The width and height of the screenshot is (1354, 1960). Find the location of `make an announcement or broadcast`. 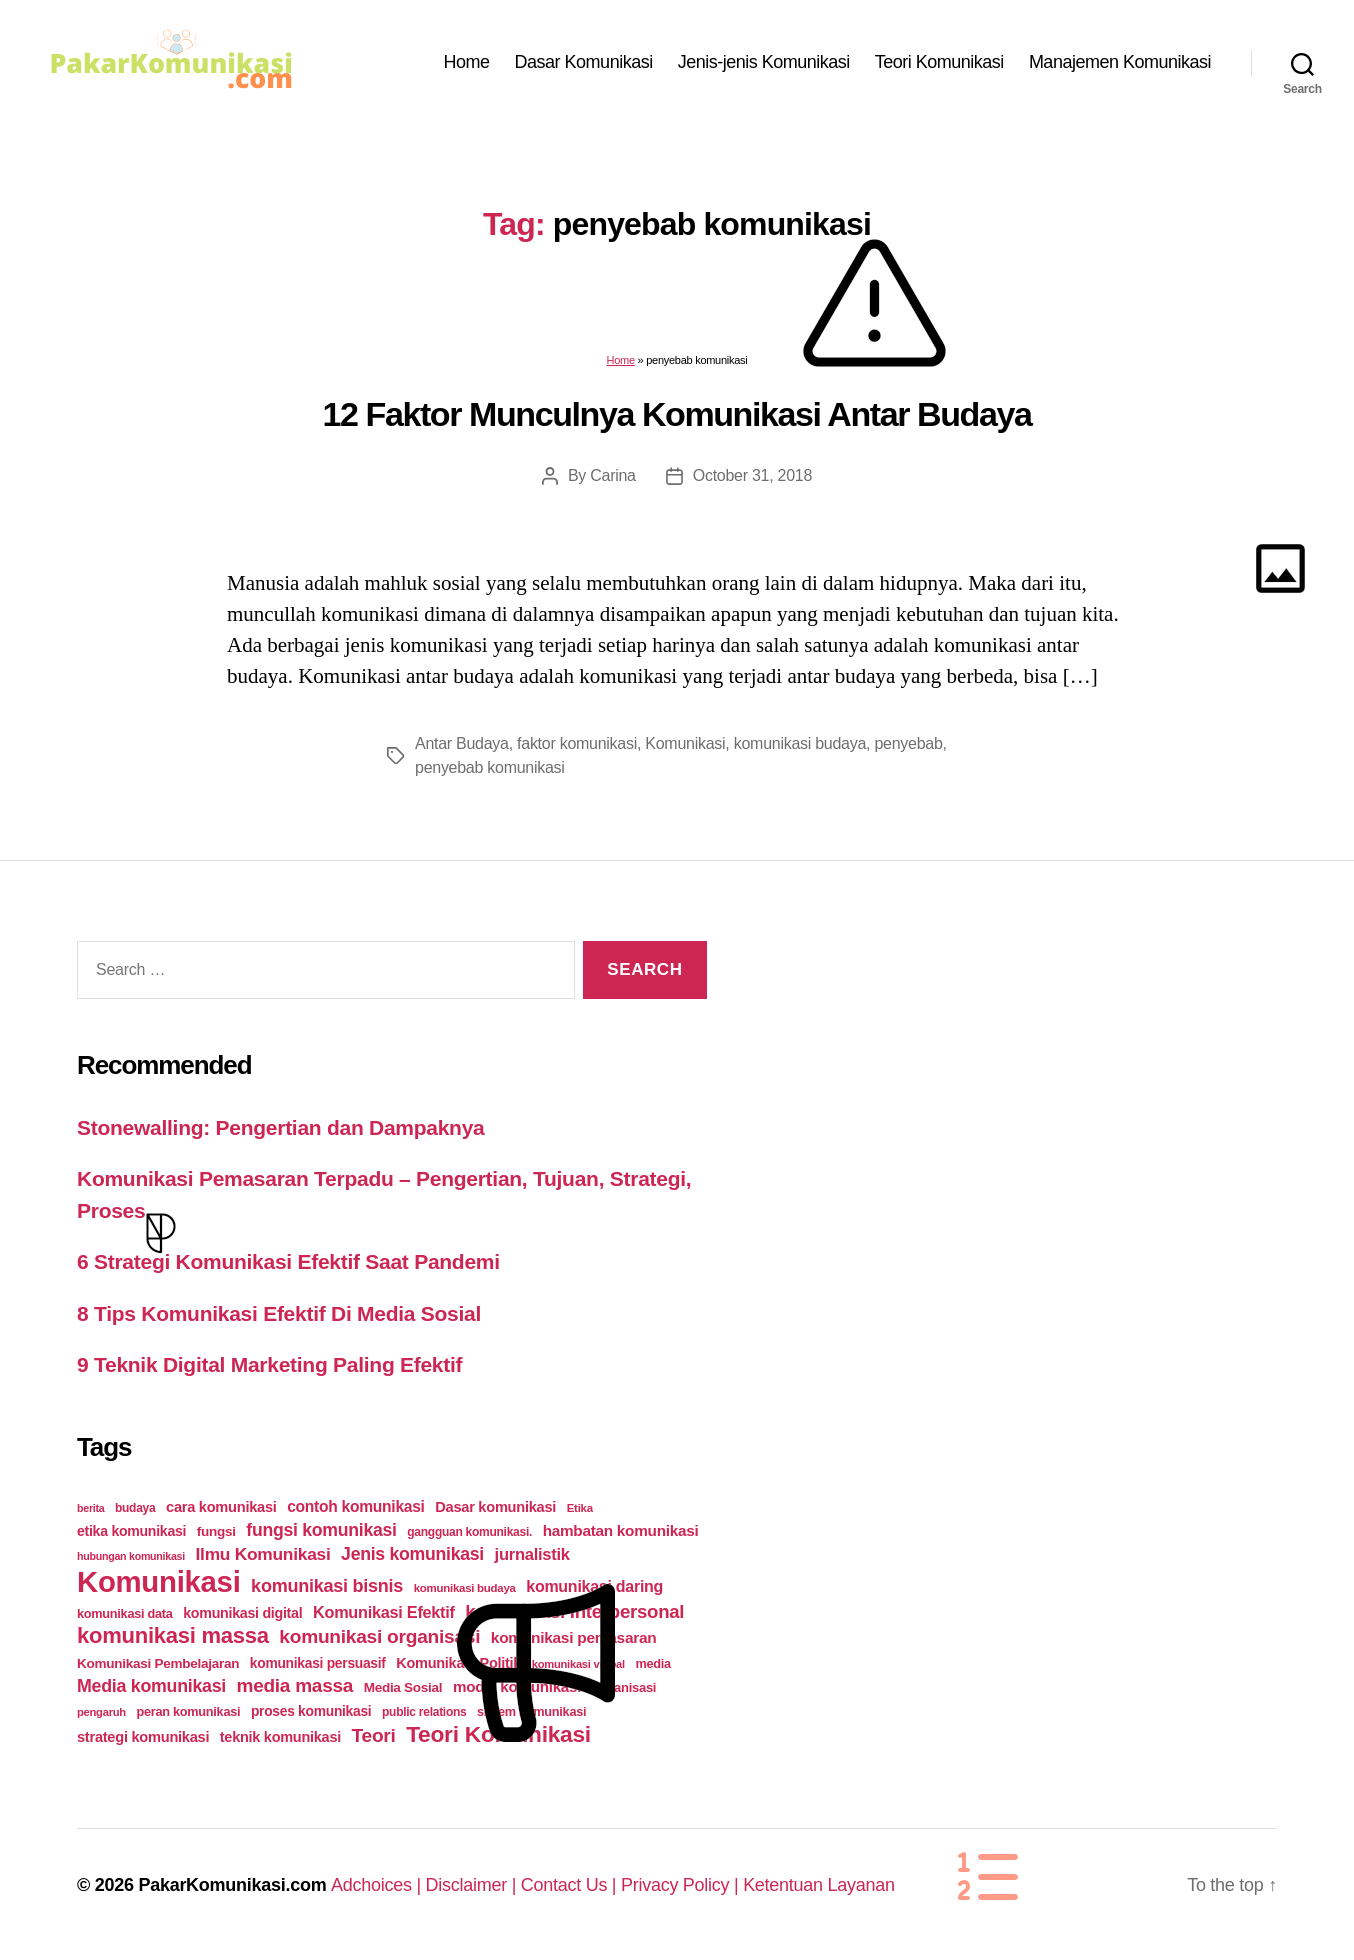

make an announcement or broadcast is located at coordinates (536, 1663).